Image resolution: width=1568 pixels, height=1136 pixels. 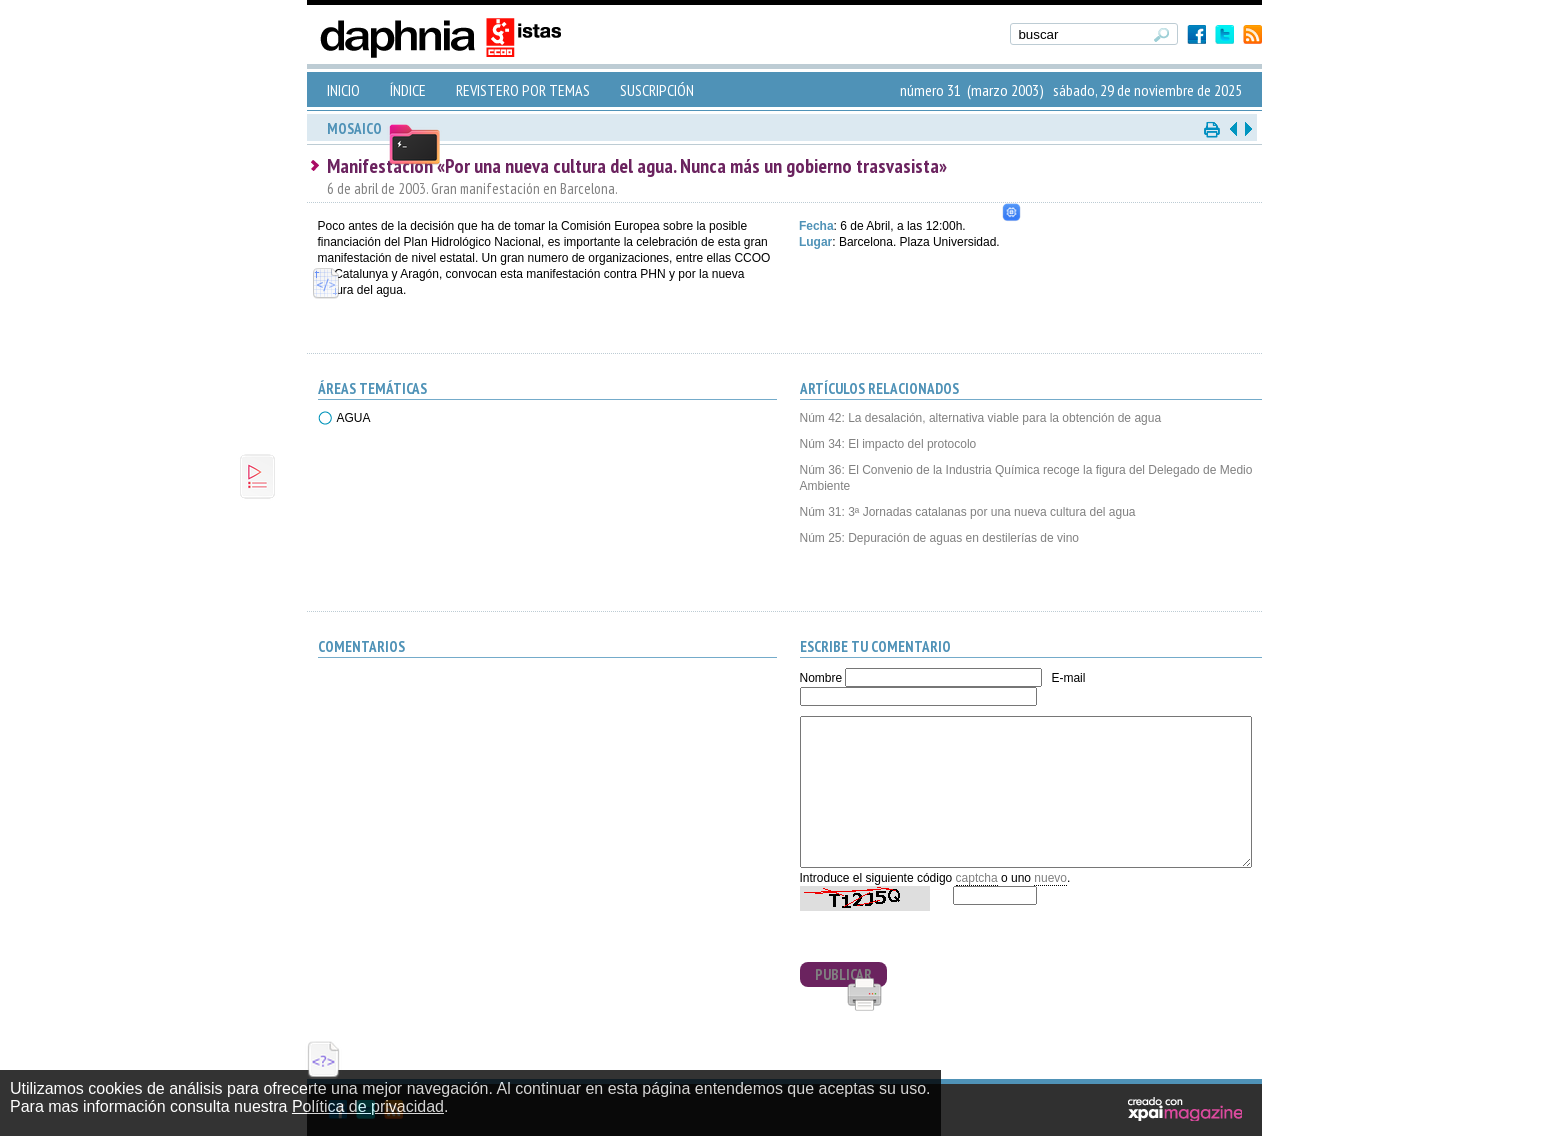 What do you see at coordinates (864, 994) in the screenshot?
I see `access printer settings and devices` at bounding box center [864, 994].